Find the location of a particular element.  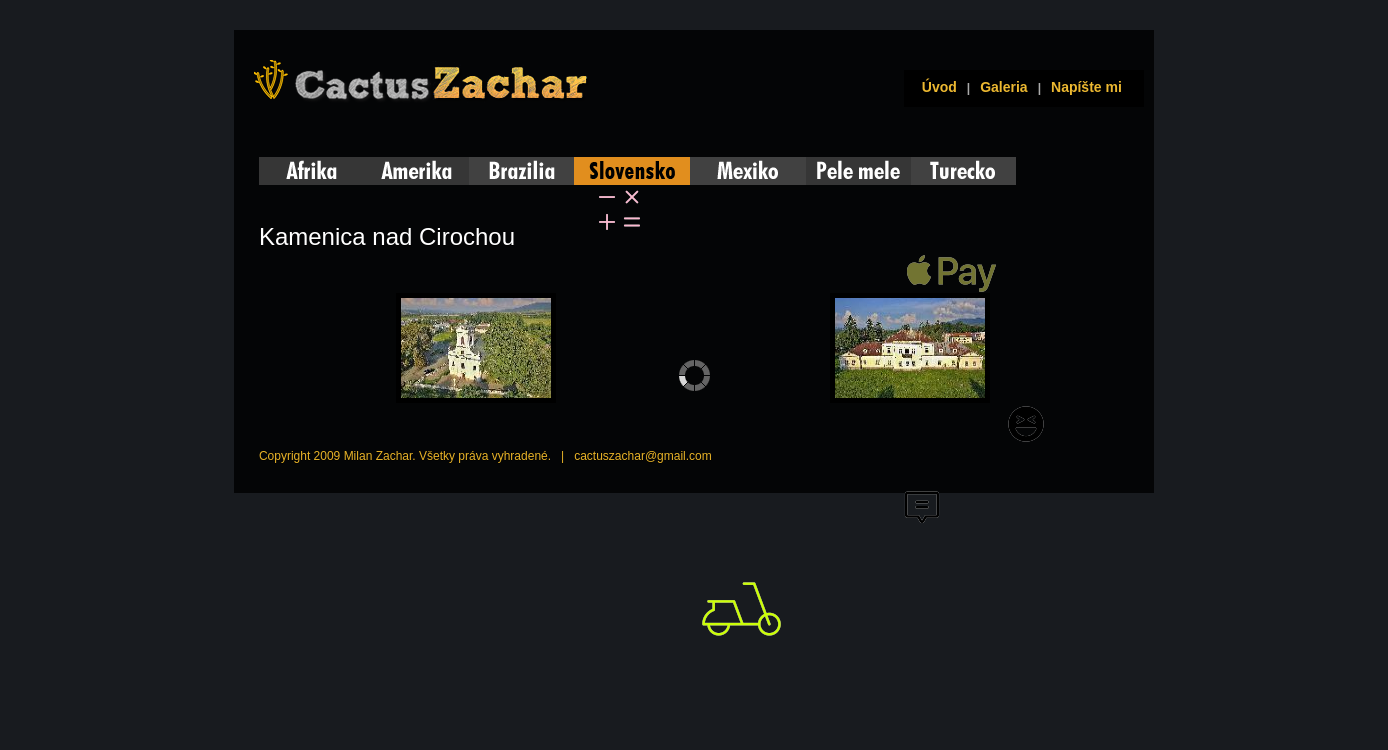

pay with Apple Pay is located at coordinates (951, 273).